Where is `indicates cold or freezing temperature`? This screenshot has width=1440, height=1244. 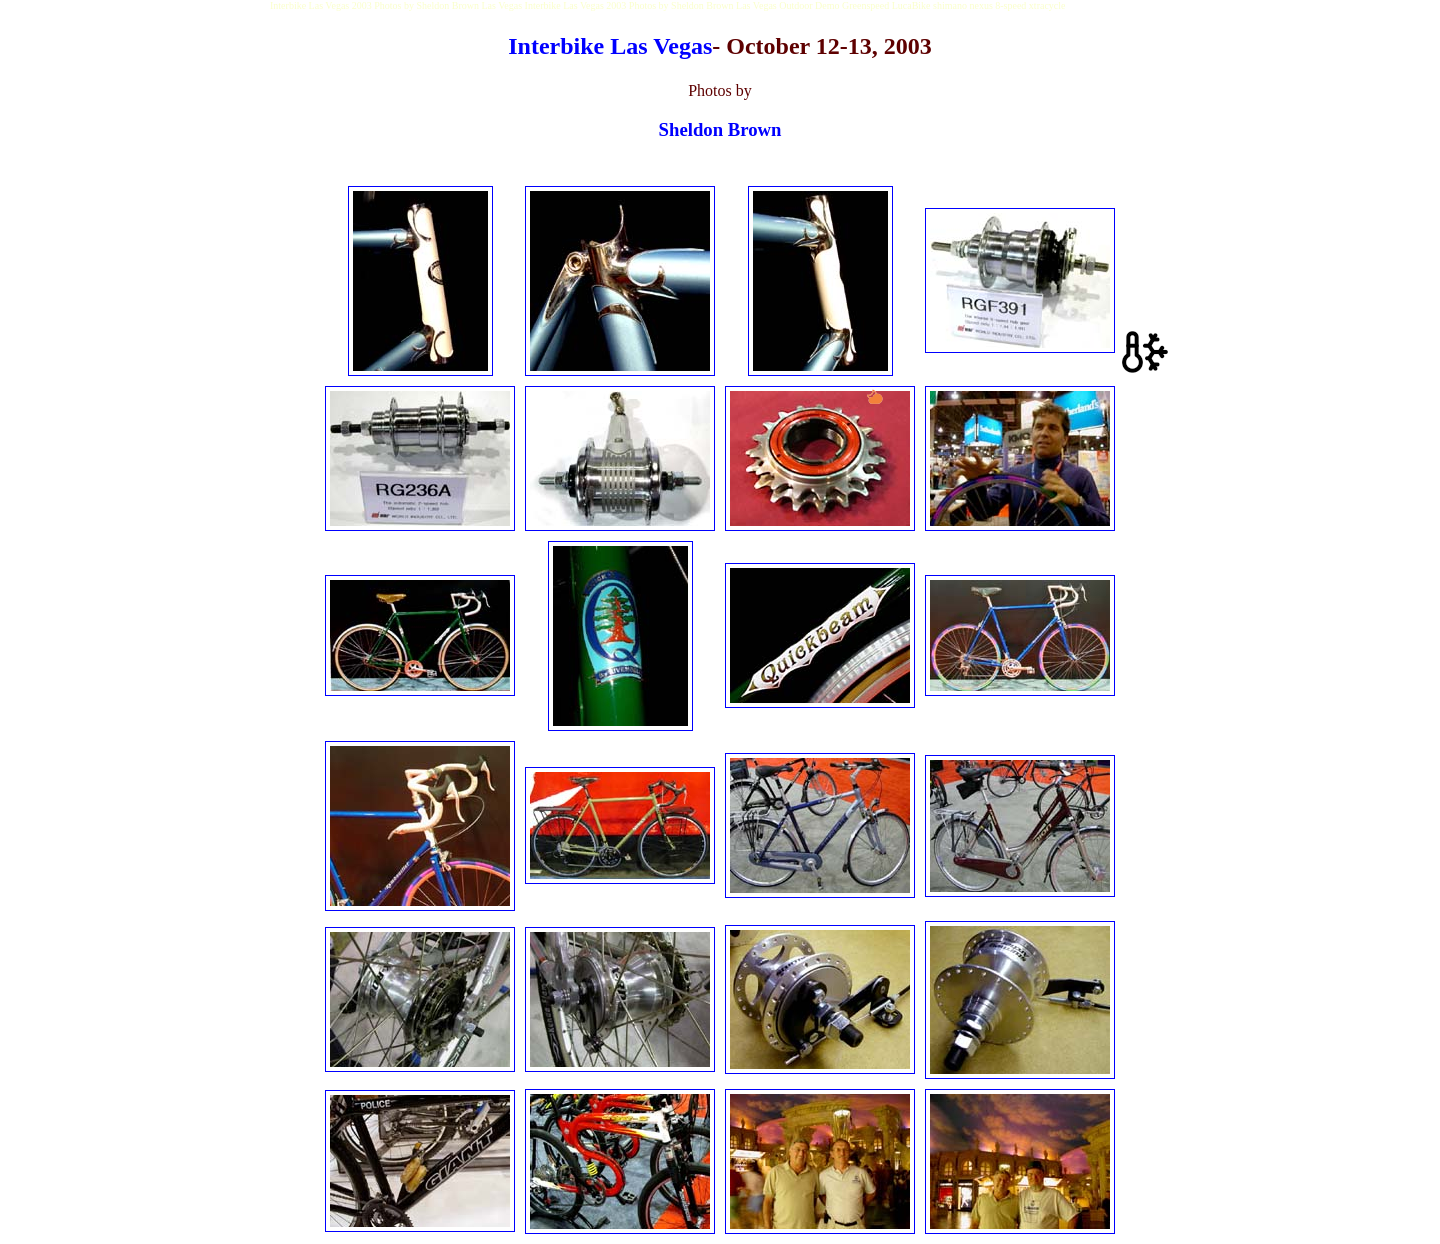 indicates cold or freezing temperature is located at coordinates (1145, 352).